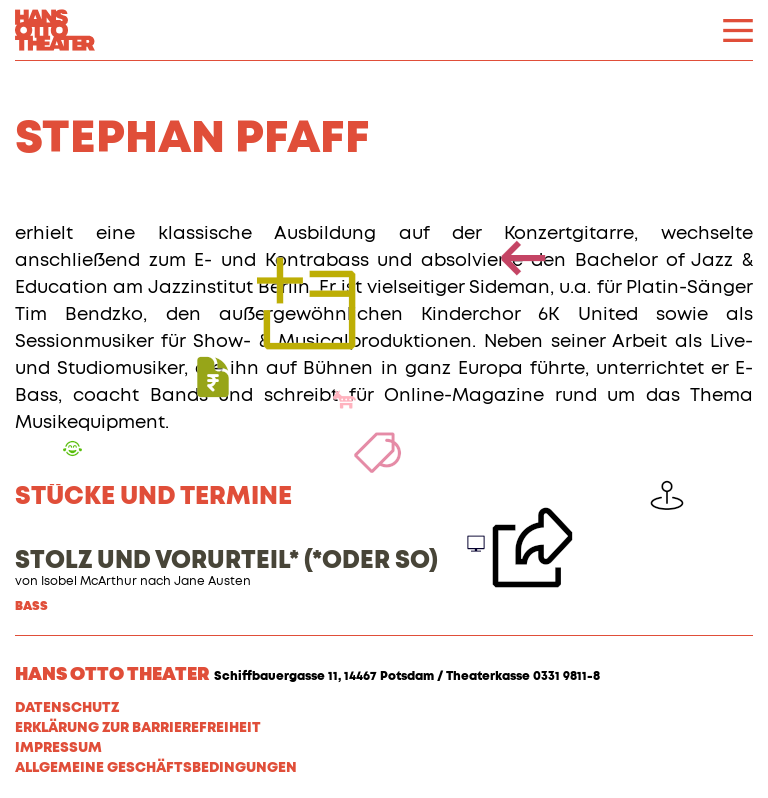 The width and height of the screenshot is (768, 798). What do you see at coordinates (532, 547) in the screenshot?
I see `share this file or content` at bounding box center [532, 547].